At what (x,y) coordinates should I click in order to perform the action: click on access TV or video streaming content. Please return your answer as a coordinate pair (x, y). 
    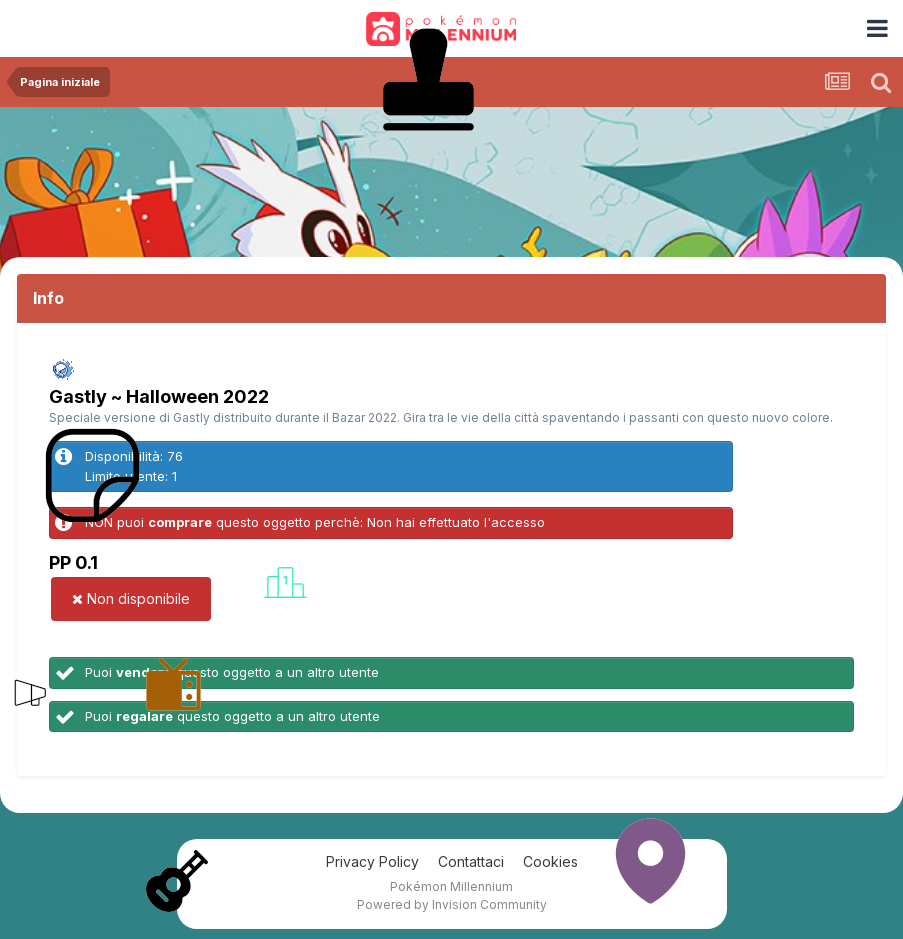
    Looking at the image, I should click on (173, 687).